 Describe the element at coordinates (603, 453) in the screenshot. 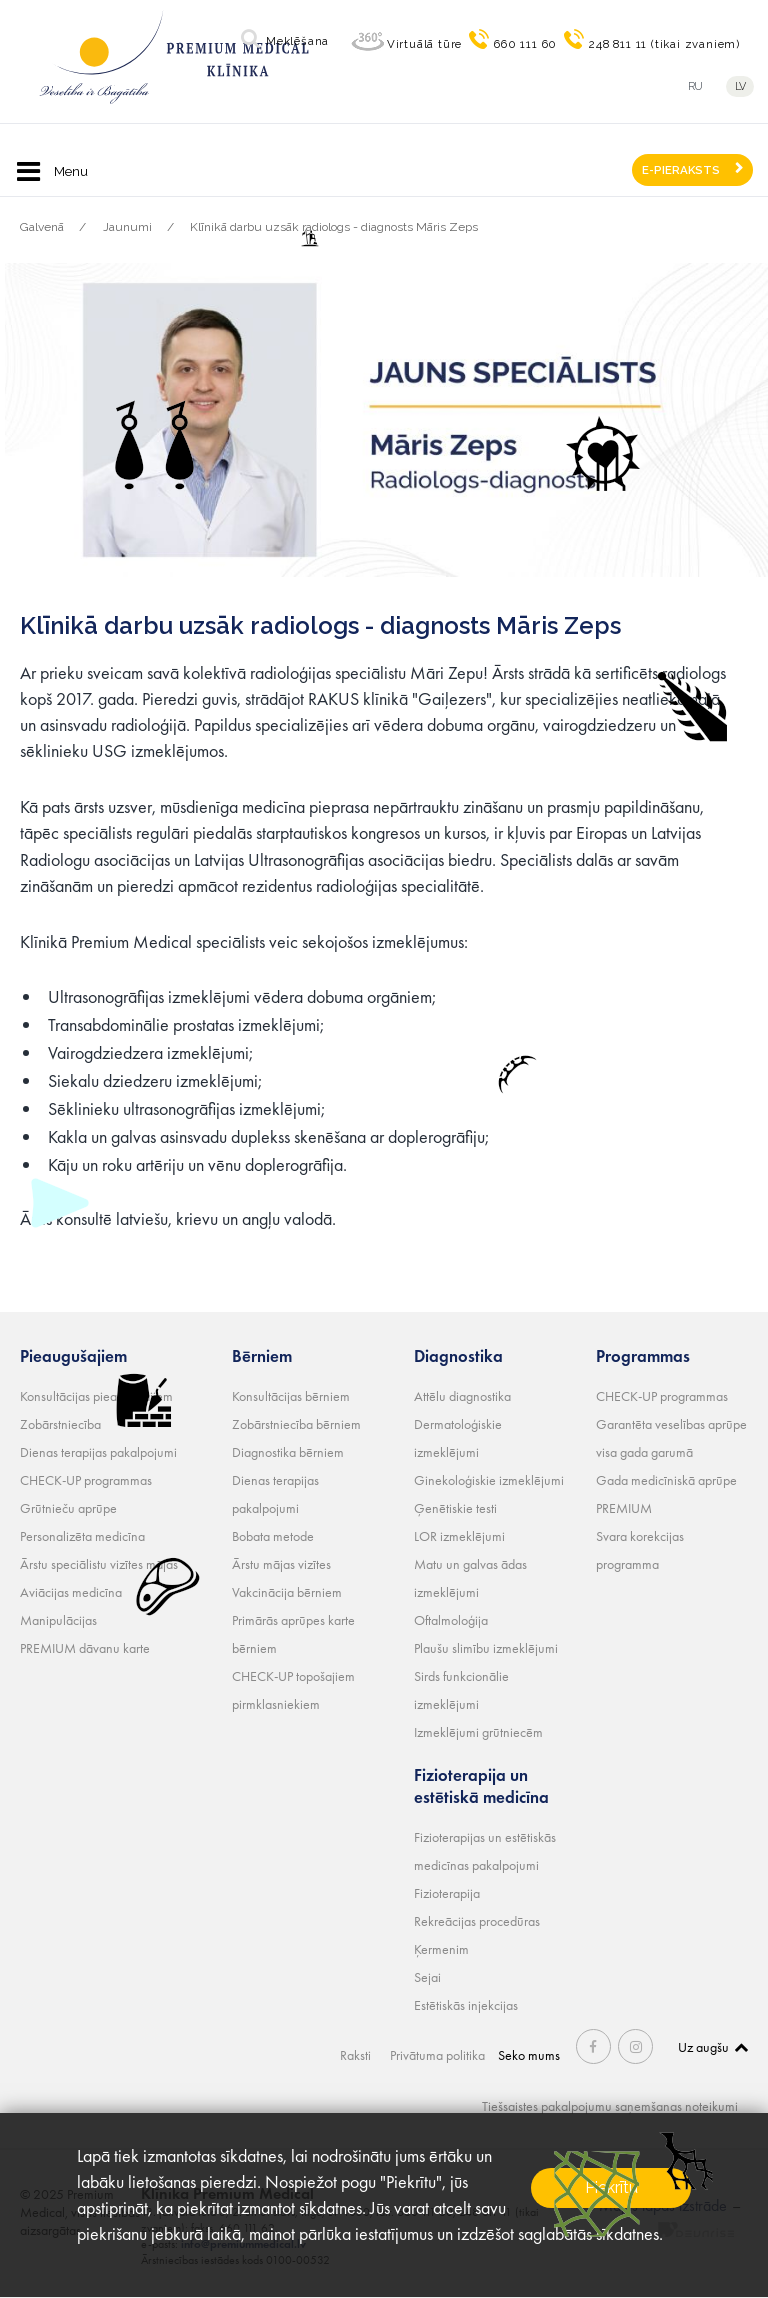

I see `indicates damage or health loss in a game` at that location.